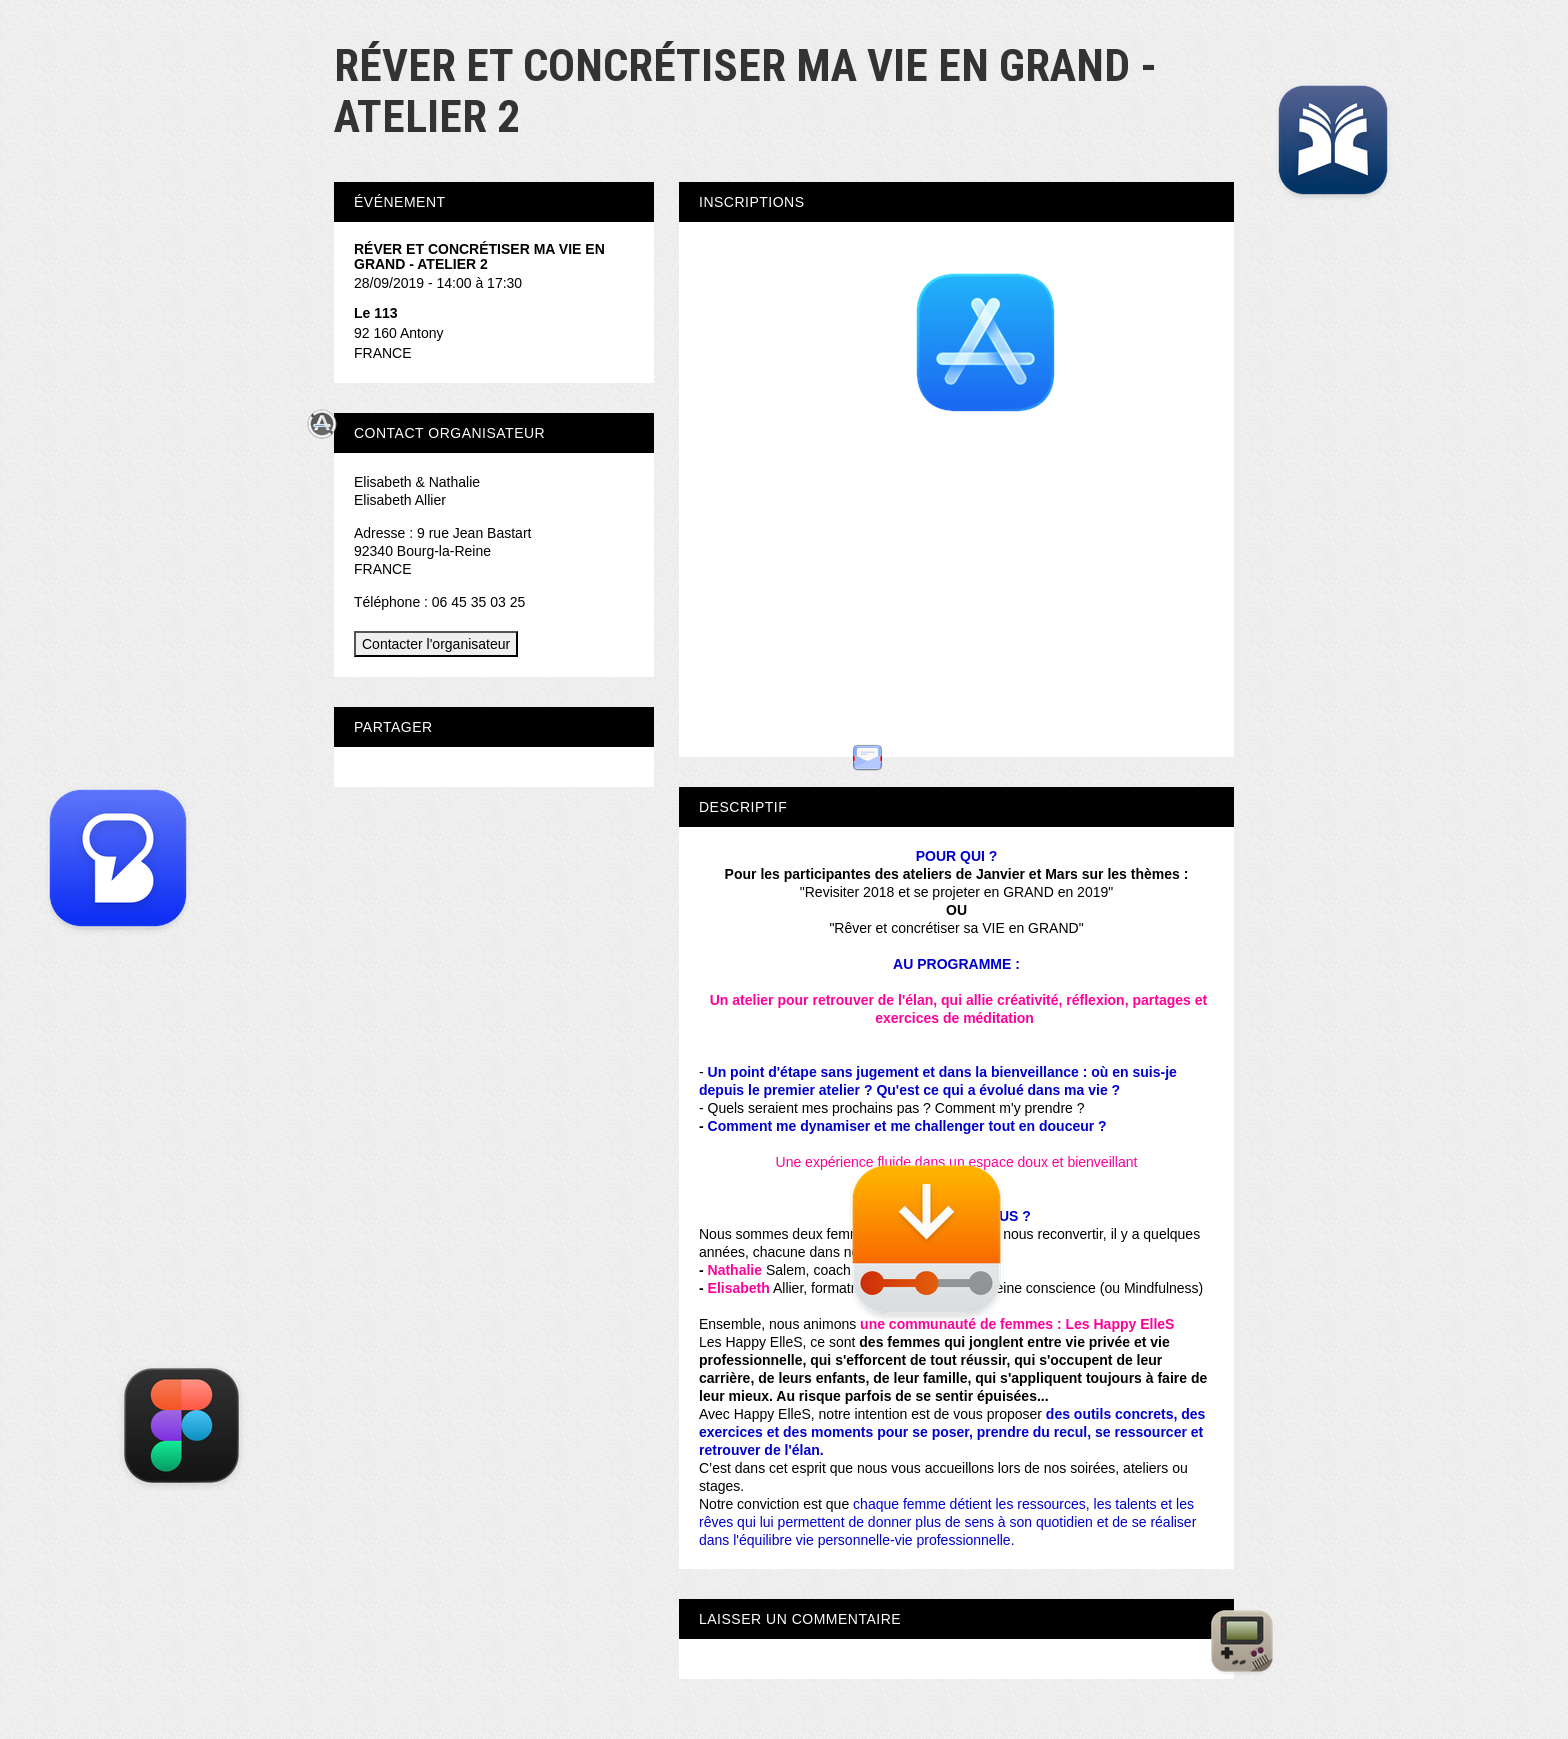  Describe the element at coordinates (322, 424) in the screenshot. I see `check for available software updates` at that location.